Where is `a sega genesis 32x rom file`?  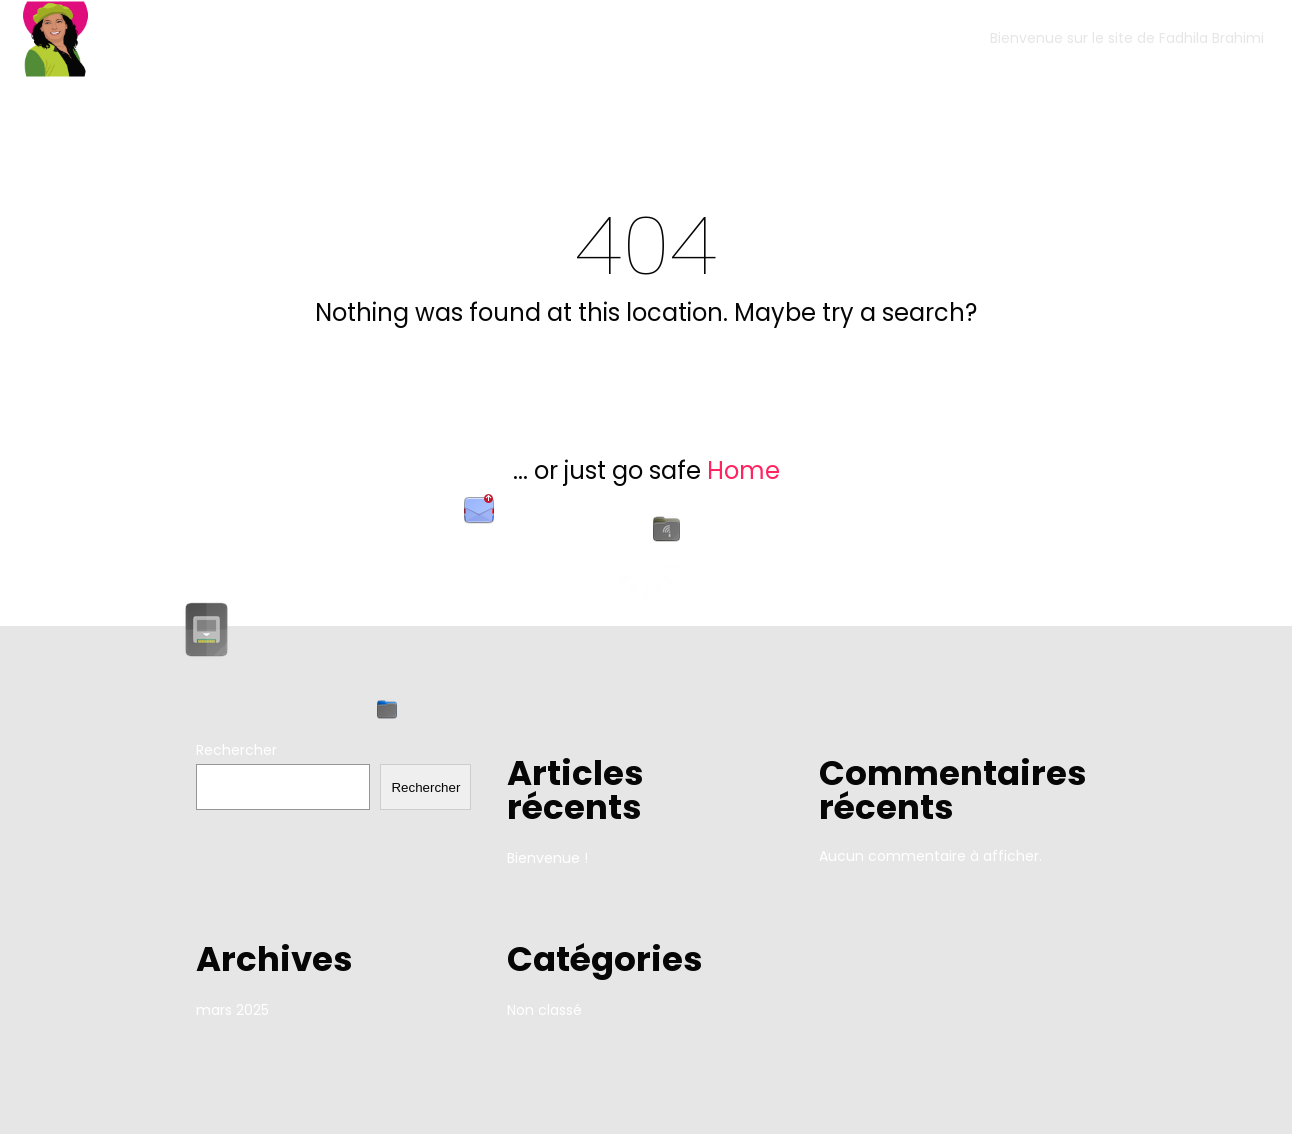
a sega genesis 32x rom file is located at coordinates (206, 629).